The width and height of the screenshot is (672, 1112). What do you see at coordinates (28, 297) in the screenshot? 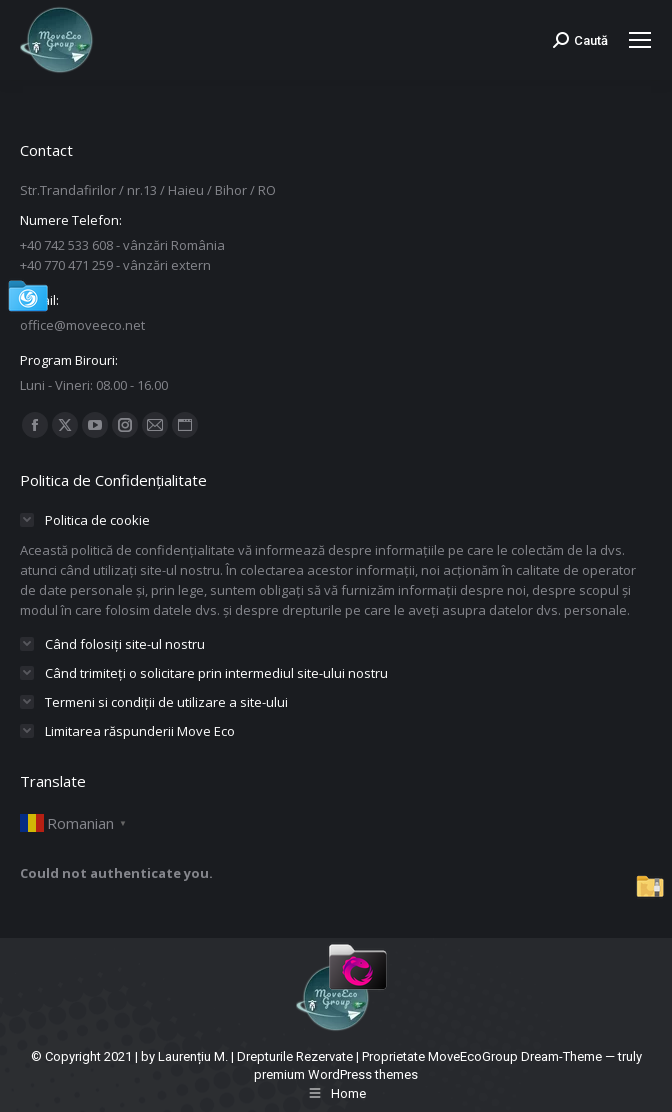
I see `open deepin OS system folder` at bounding box center [28, 297].